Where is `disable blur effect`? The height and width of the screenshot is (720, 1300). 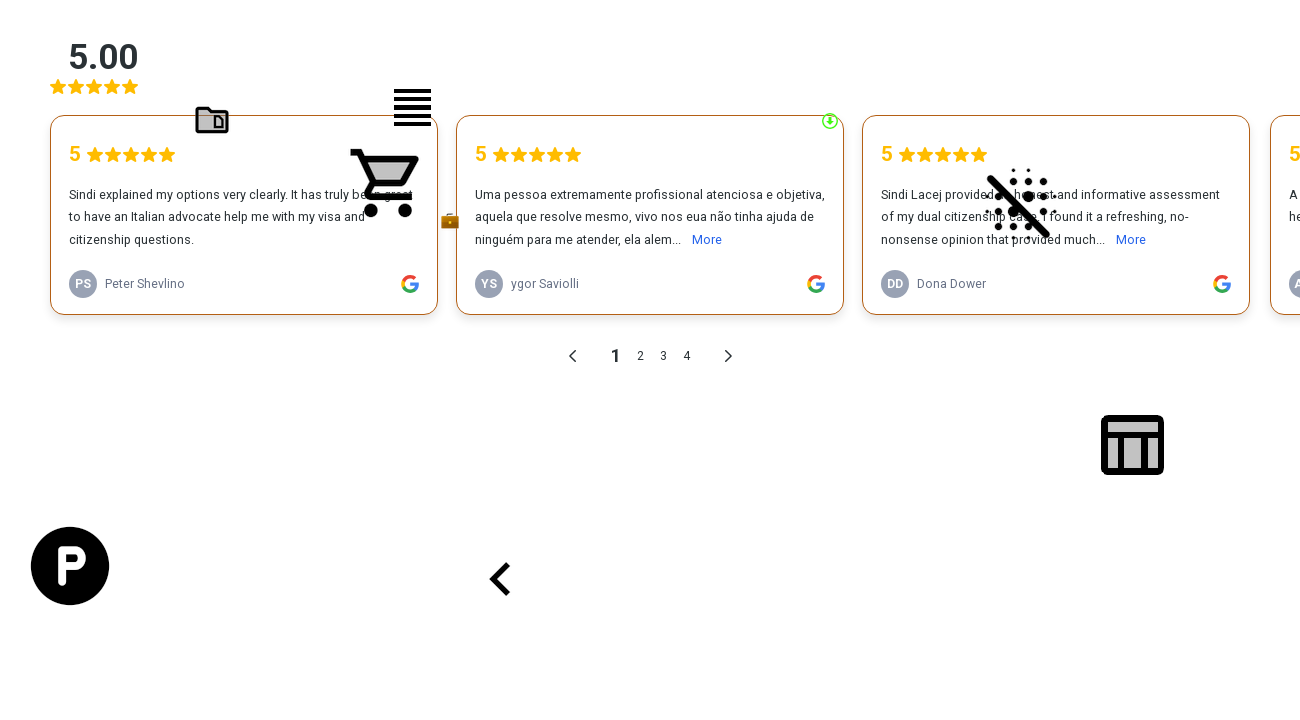
disable blur effect is located at coordinates (1021, 204).